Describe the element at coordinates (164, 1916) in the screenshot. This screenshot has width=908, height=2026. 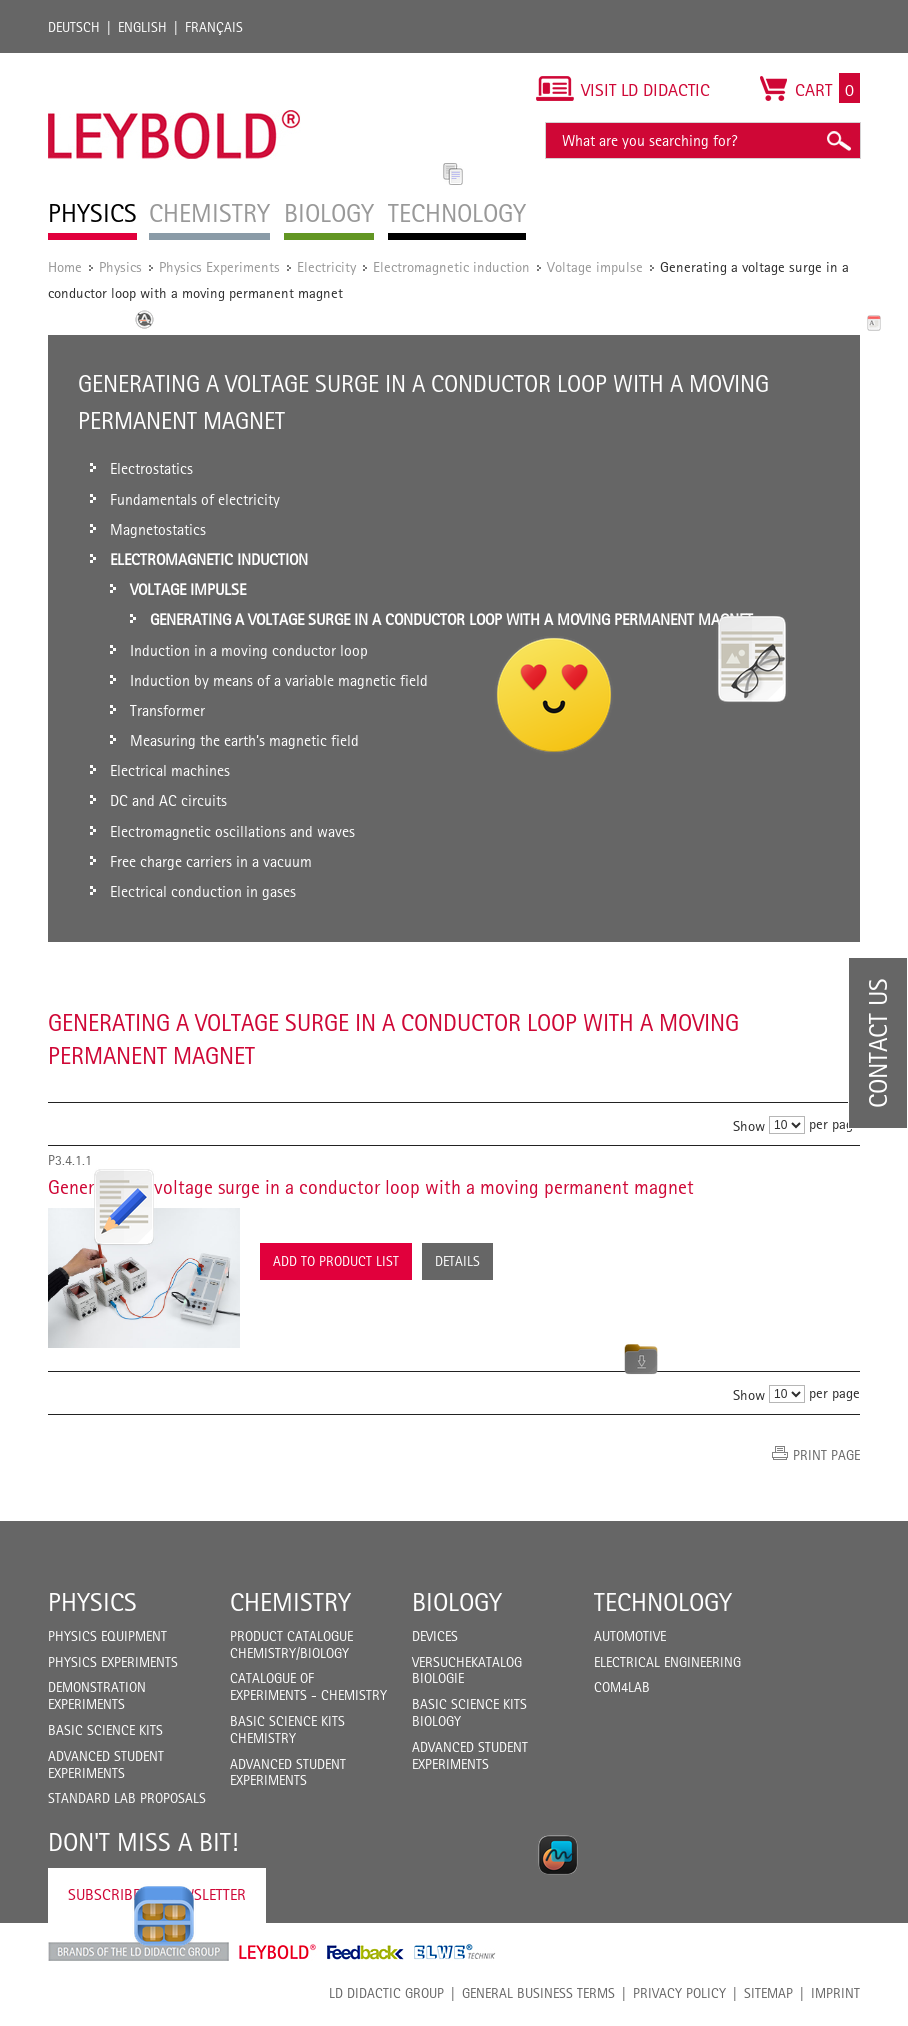
I see `open warehouse flatpak manager` at that location.